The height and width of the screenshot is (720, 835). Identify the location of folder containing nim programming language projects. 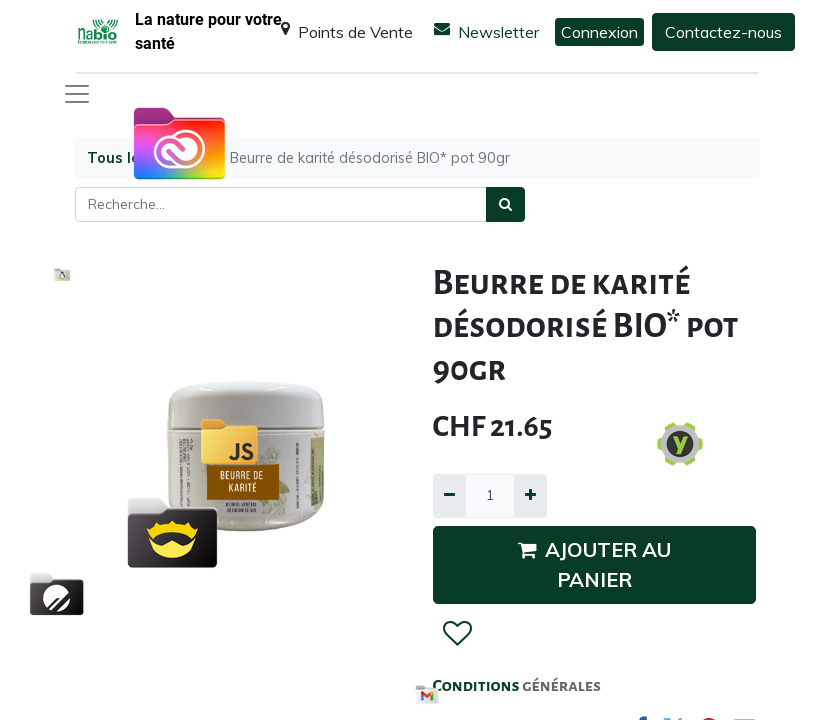
(172, 535).